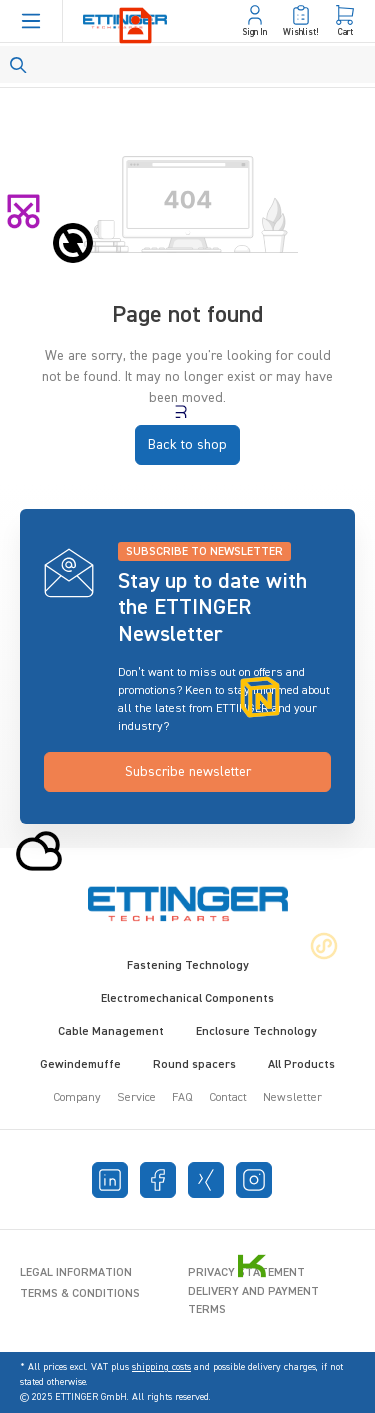  I want to click on open a mini program or lightweight app, so click(324, 946).